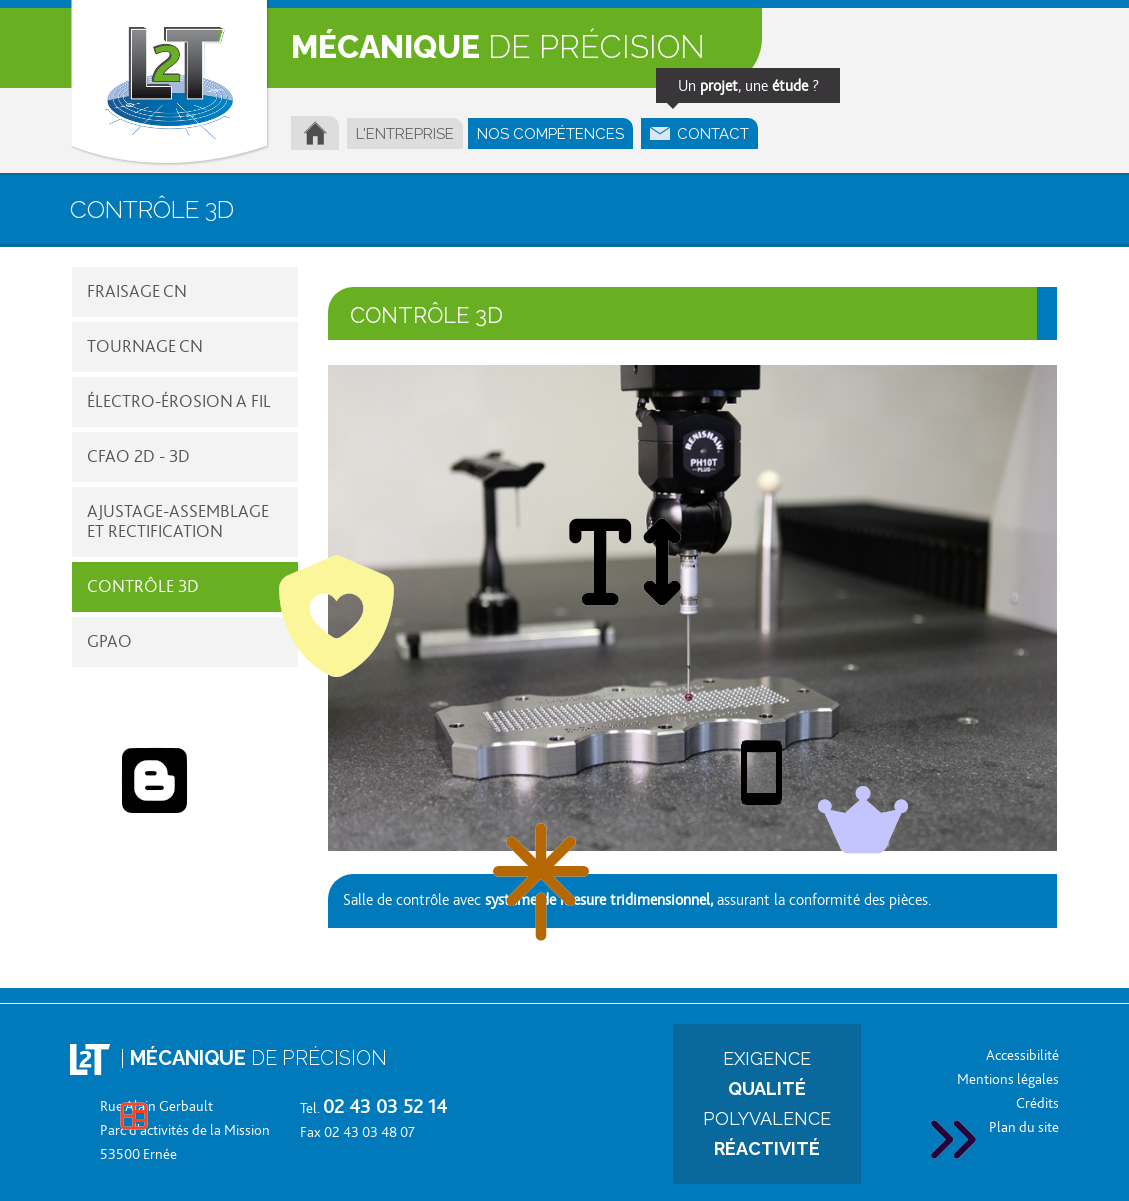  Describe the element at coordinates (541, 882) in the screenshot. I see `link to linktree profile` at that location.